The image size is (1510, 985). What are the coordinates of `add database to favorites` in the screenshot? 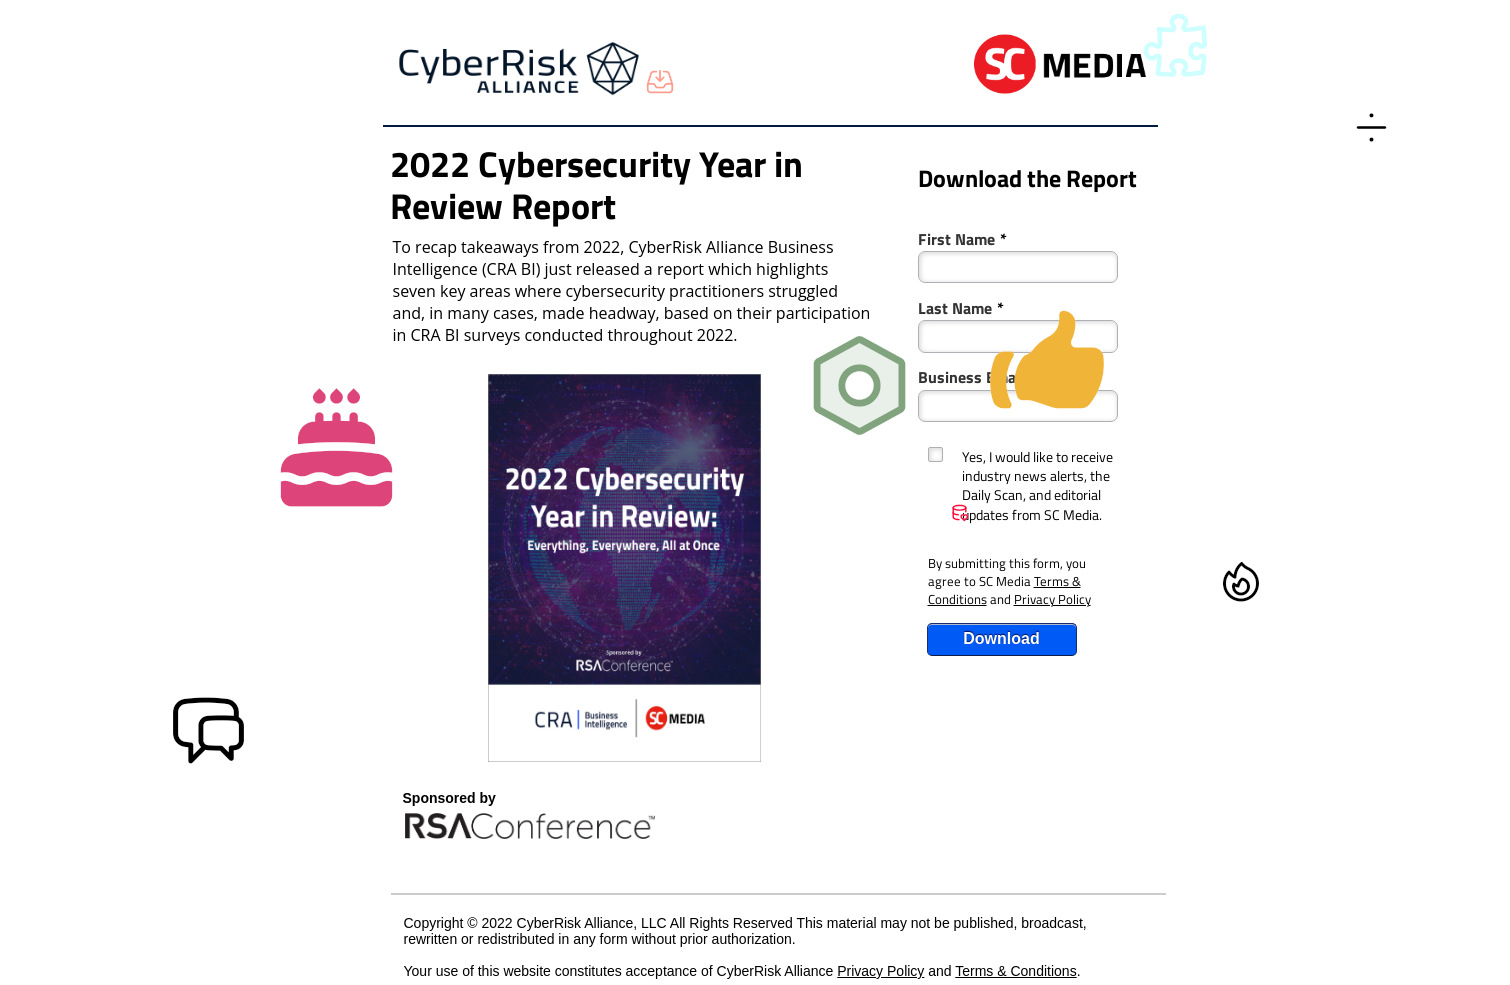 It's located at (959, 512).